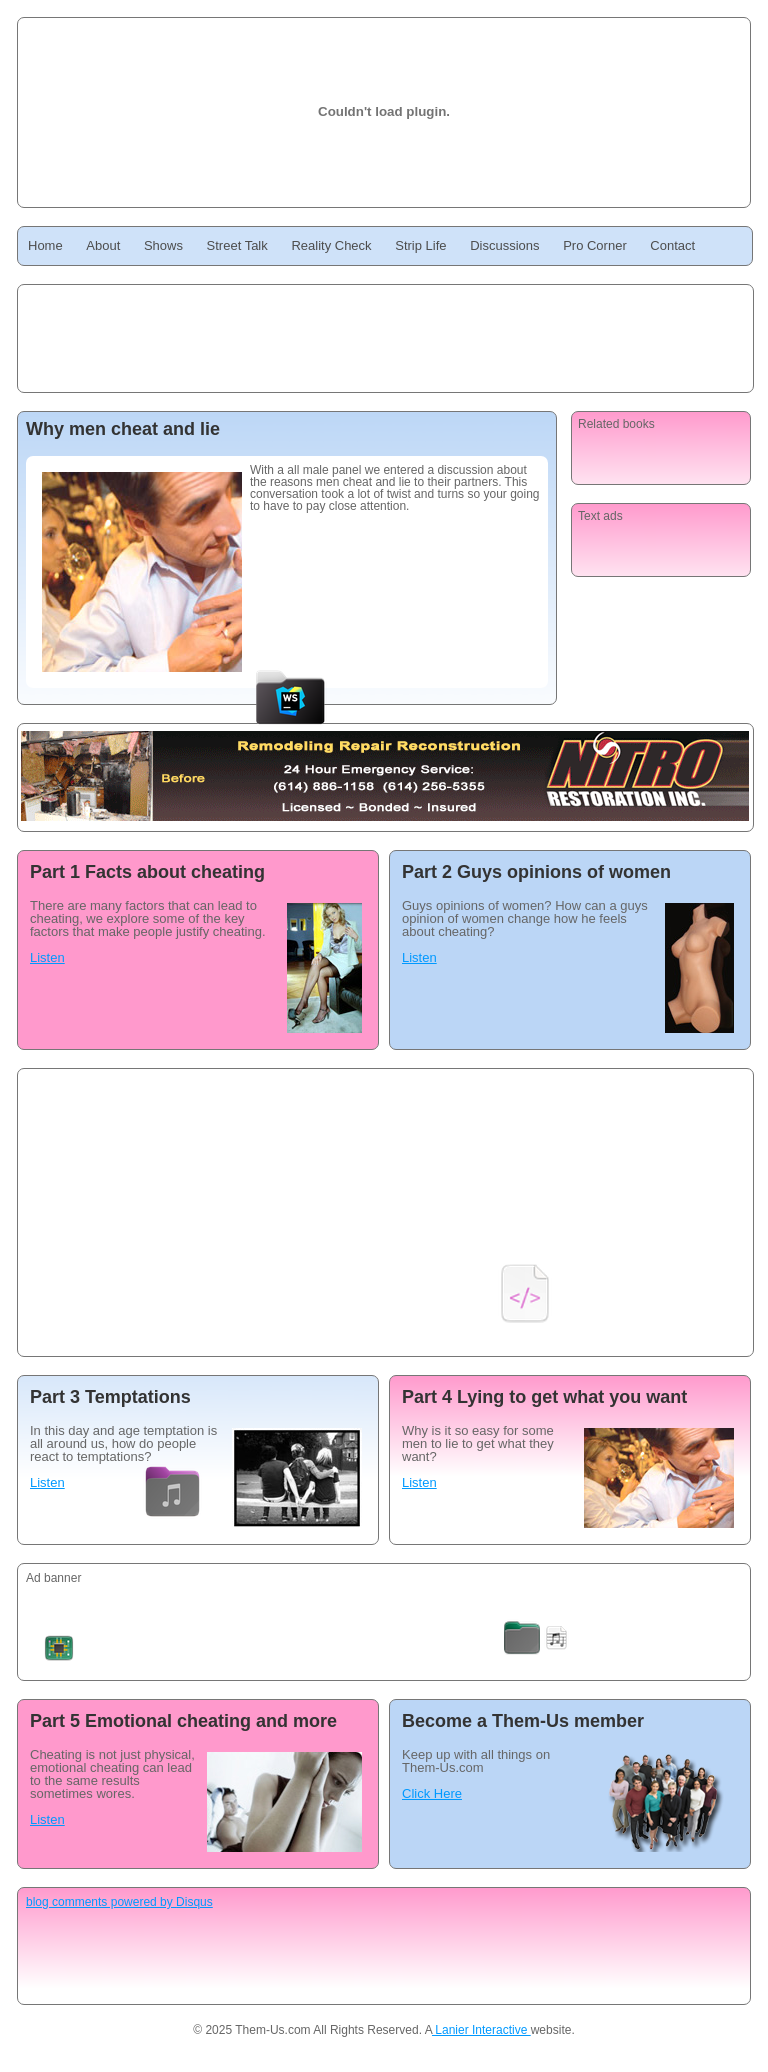  I want to click on an xml file type indicator, so click(525, 1293).